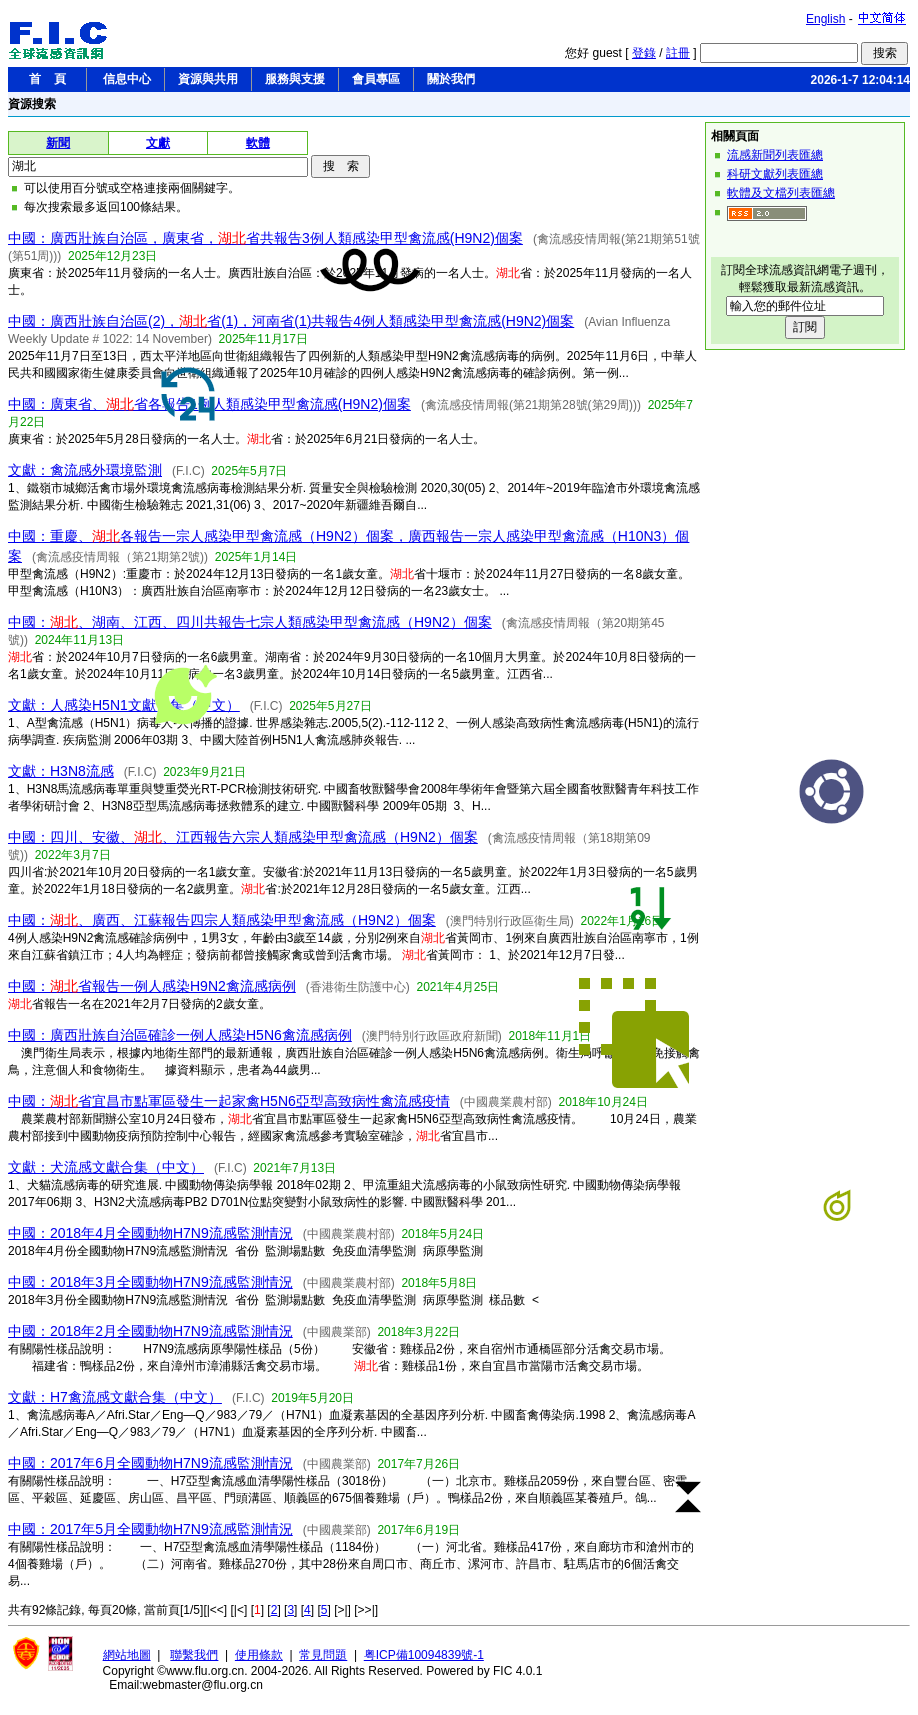 Image resolution: width=918 pixels, height=1715 pixels. I want to click on chat with ai assistant, so click(183, 696).